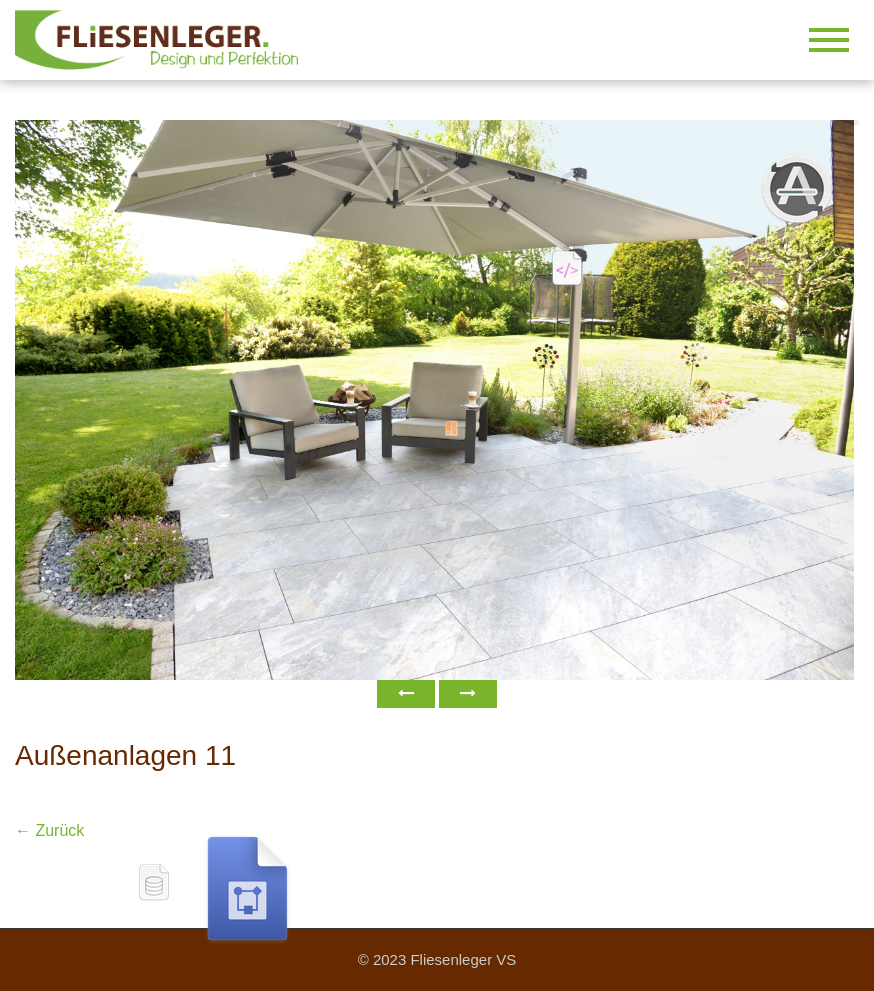  Describe the element at coordinates (567, 268) in the screenshot. I see `an xml file type indicator` at that location.